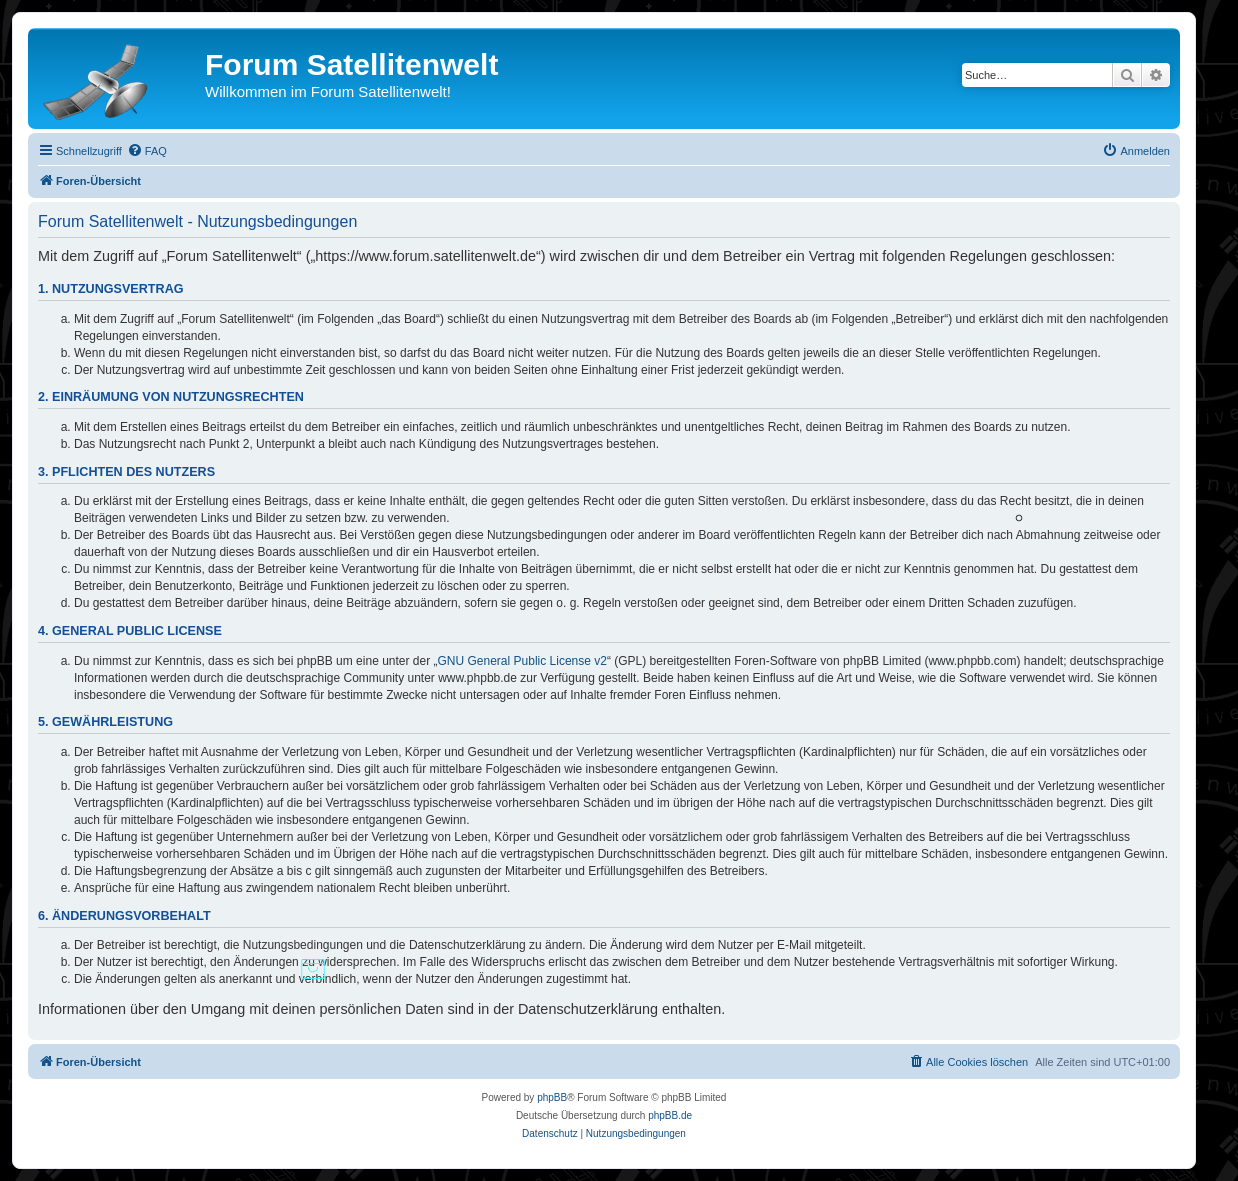 This screenshot has width=1238, height=1181. What do you see at coordinates (1019, 518) in the screenshot?
I see `indicates an unselected or inactive radio button option` at bounding box center [1019, 518].